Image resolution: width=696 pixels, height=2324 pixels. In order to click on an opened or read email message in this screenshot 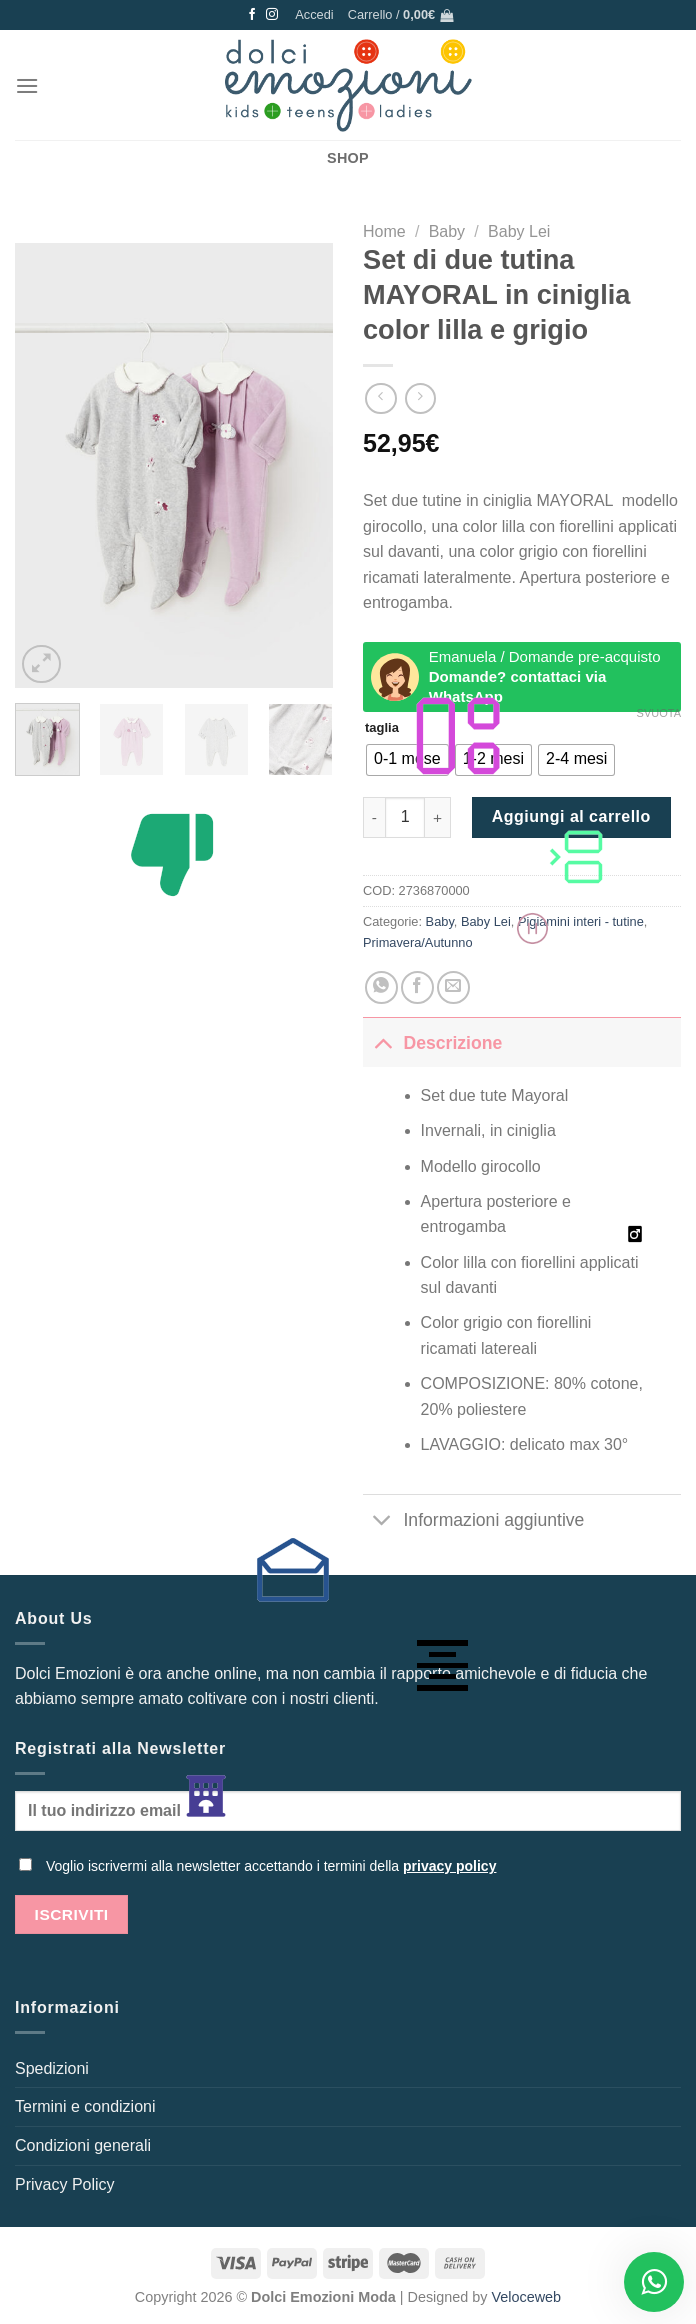, I will do `click(293, 1571)`.